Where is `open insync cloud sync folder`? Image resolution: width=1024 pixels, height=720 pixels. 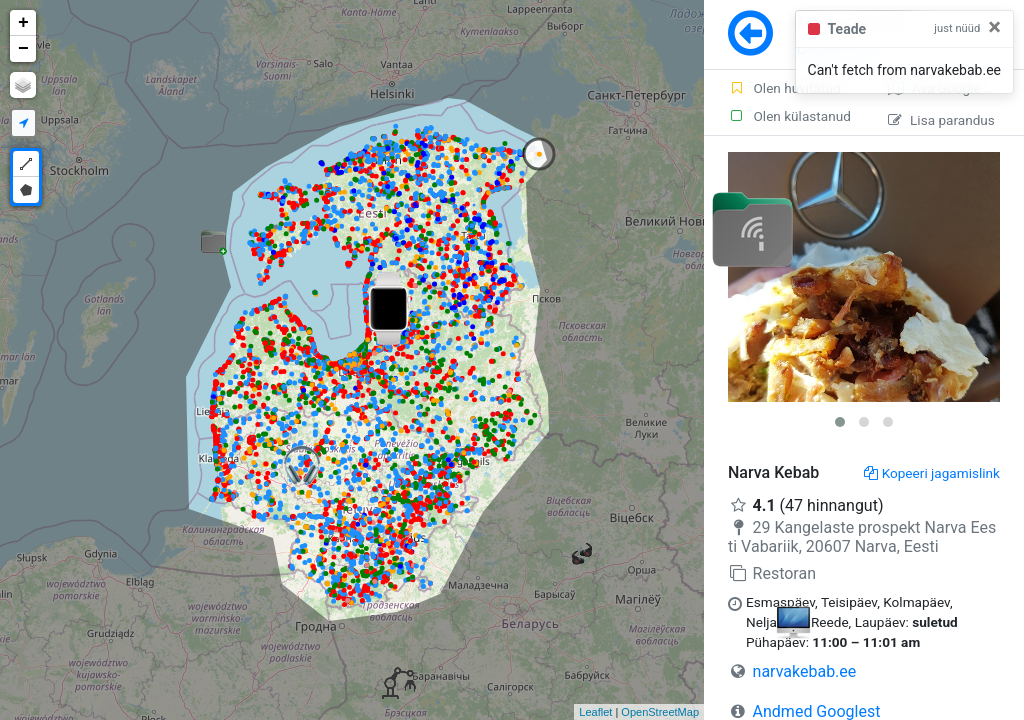 open insync cloud sync folder is located at coordinates (752, 229).